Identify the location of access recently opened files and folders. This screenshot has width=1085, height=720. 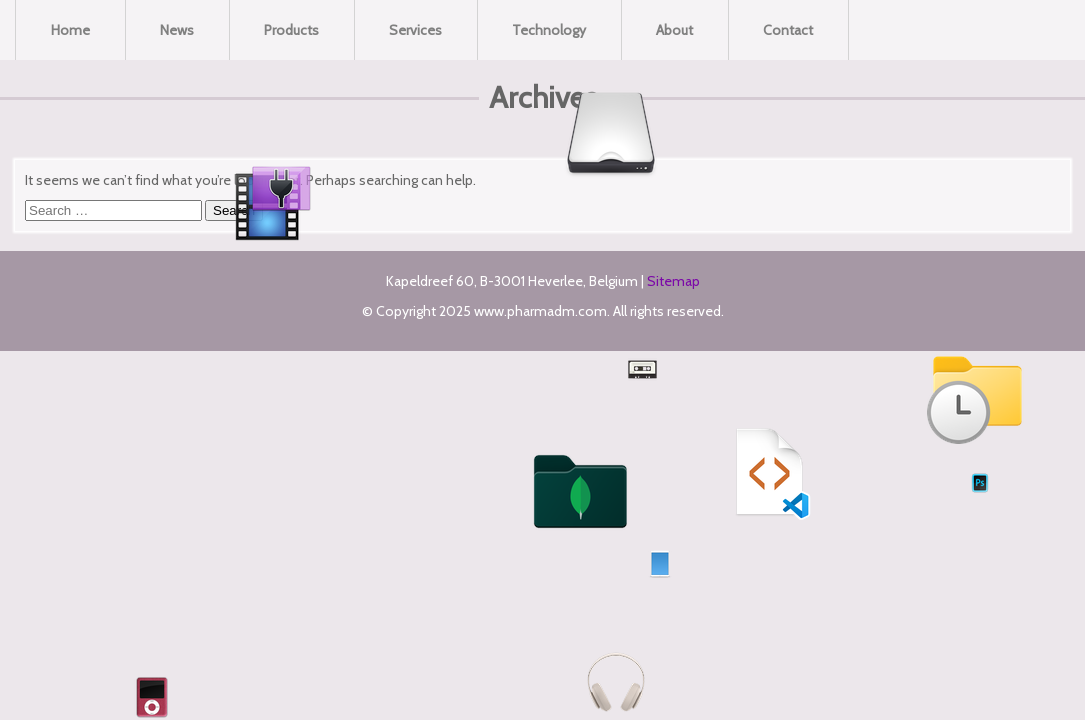
(977, 393).